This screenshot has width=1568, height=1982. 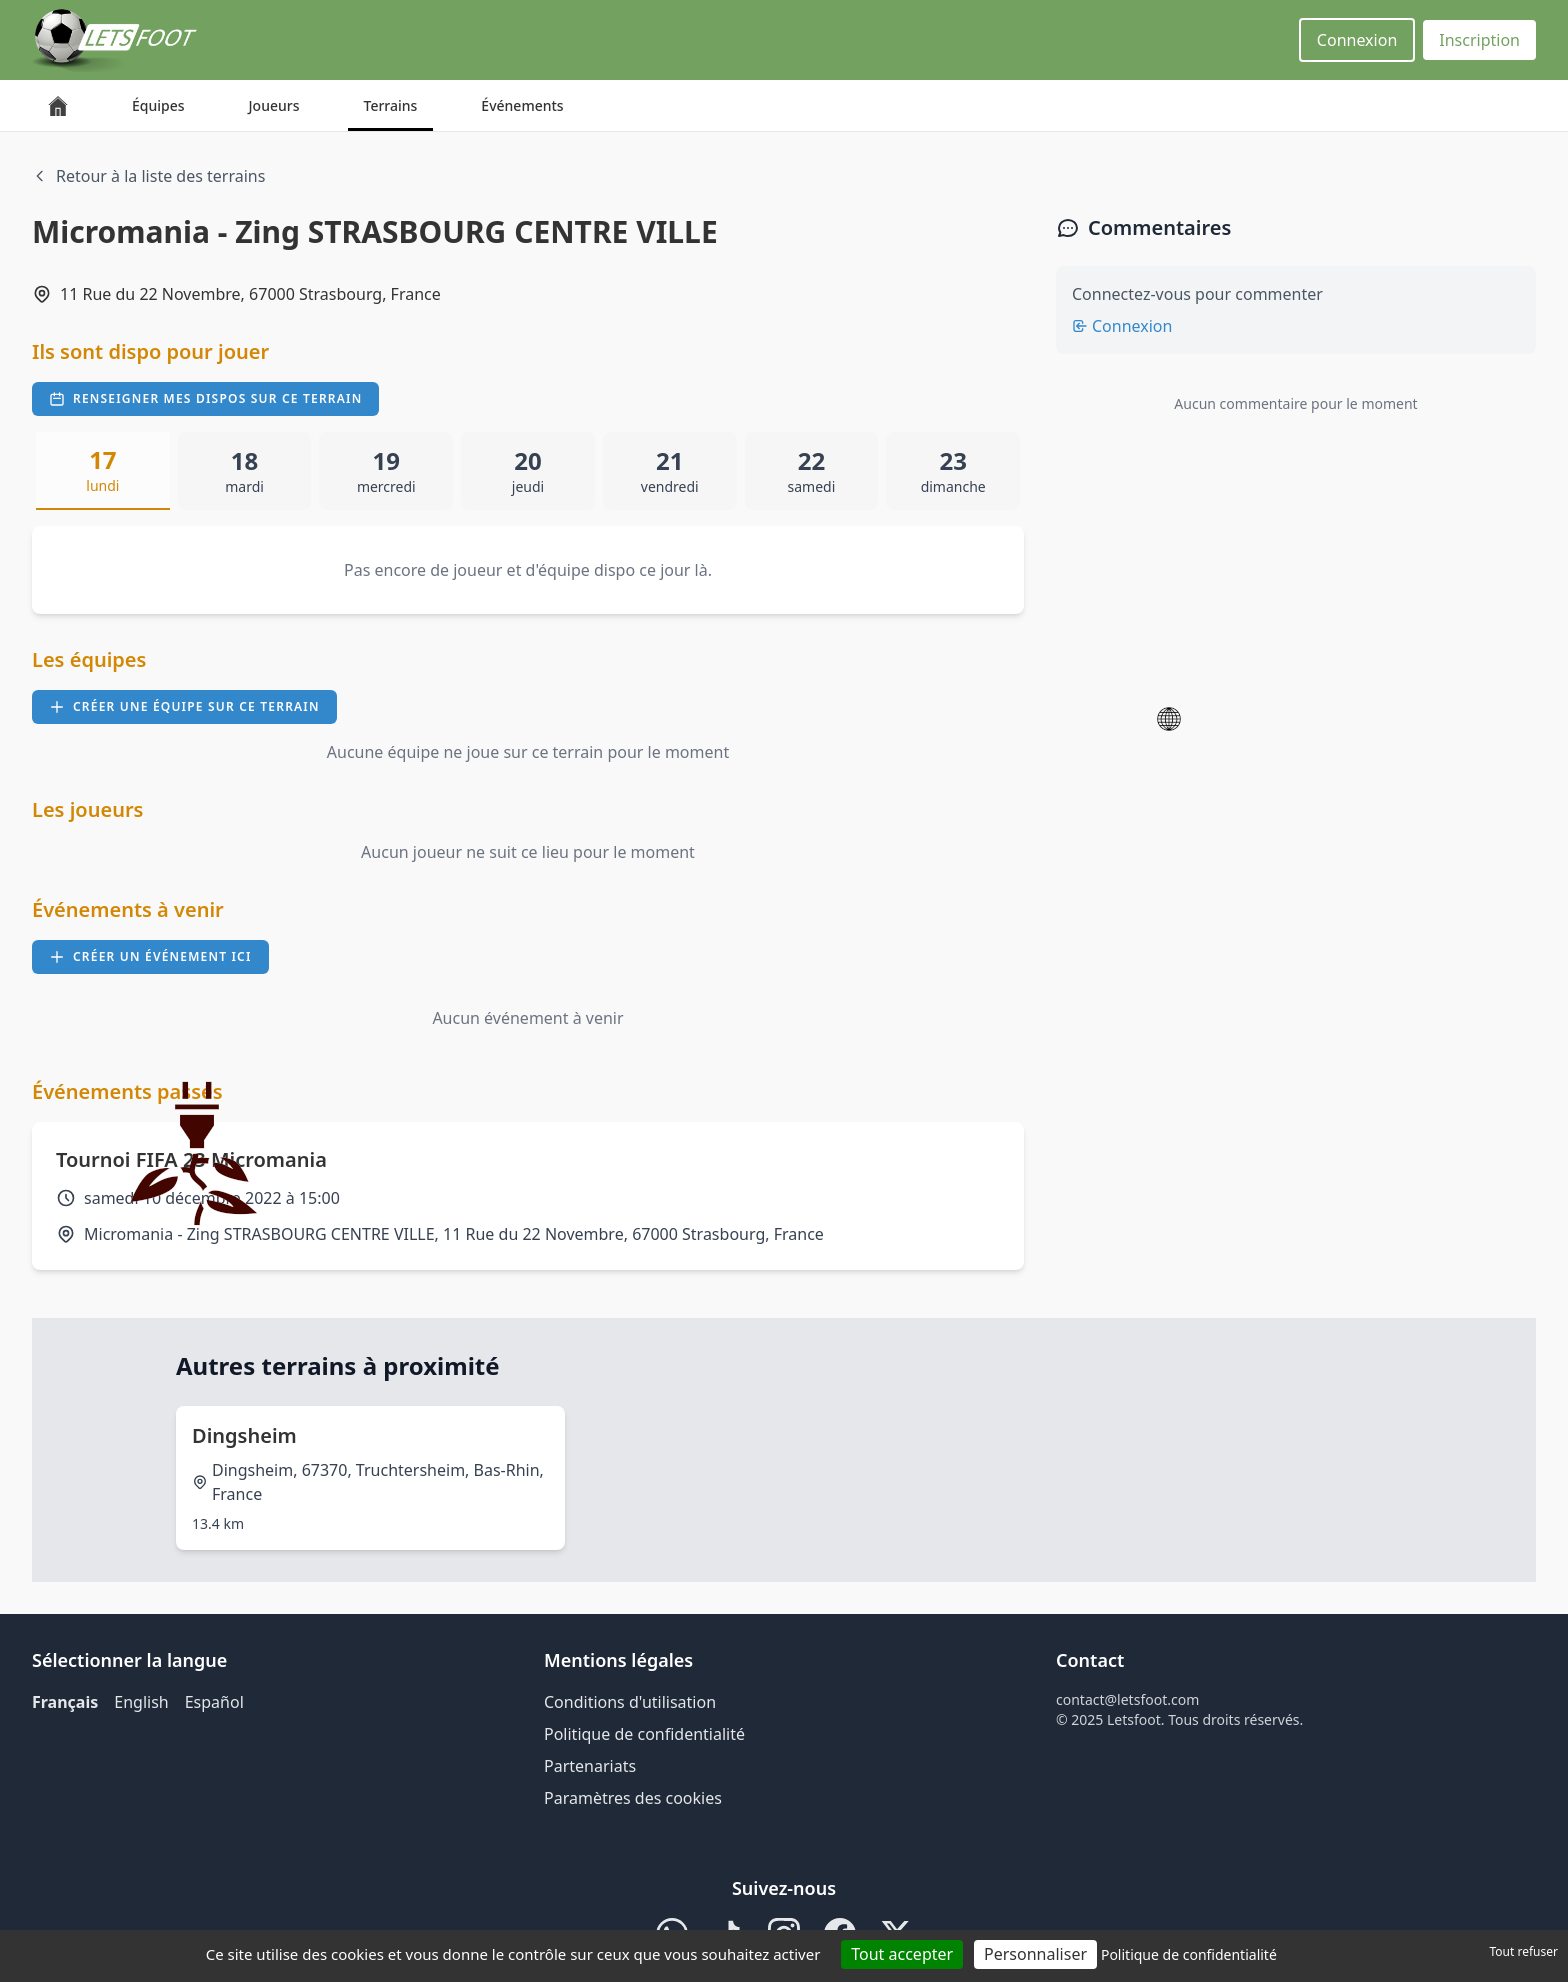 What do you see at coordinates (1169, 719) in the screenshot?
I see `access global or international settings` at bounding box center [1169, 719].